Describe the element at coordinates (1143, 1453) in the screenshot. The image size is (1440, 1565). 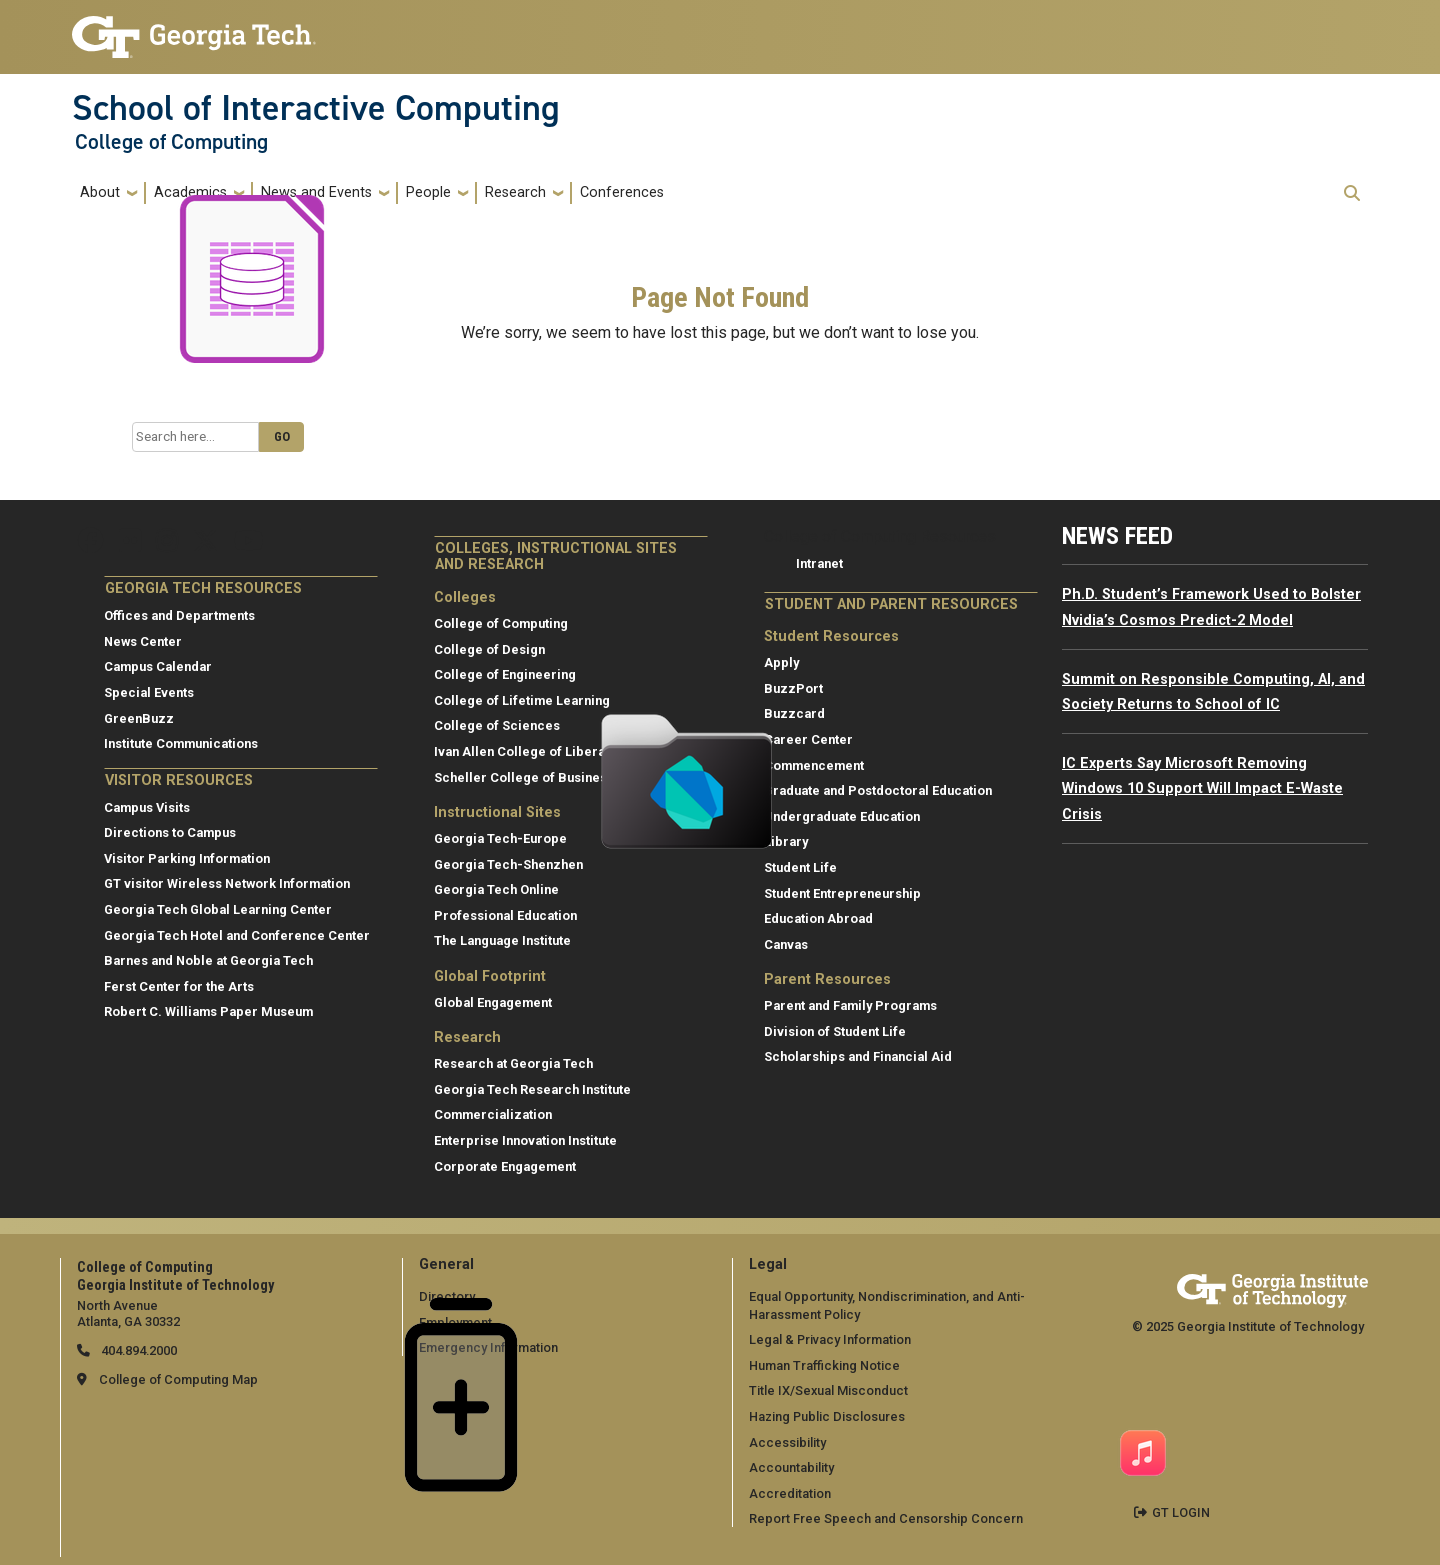
I see `open music or audio player app` at that location.